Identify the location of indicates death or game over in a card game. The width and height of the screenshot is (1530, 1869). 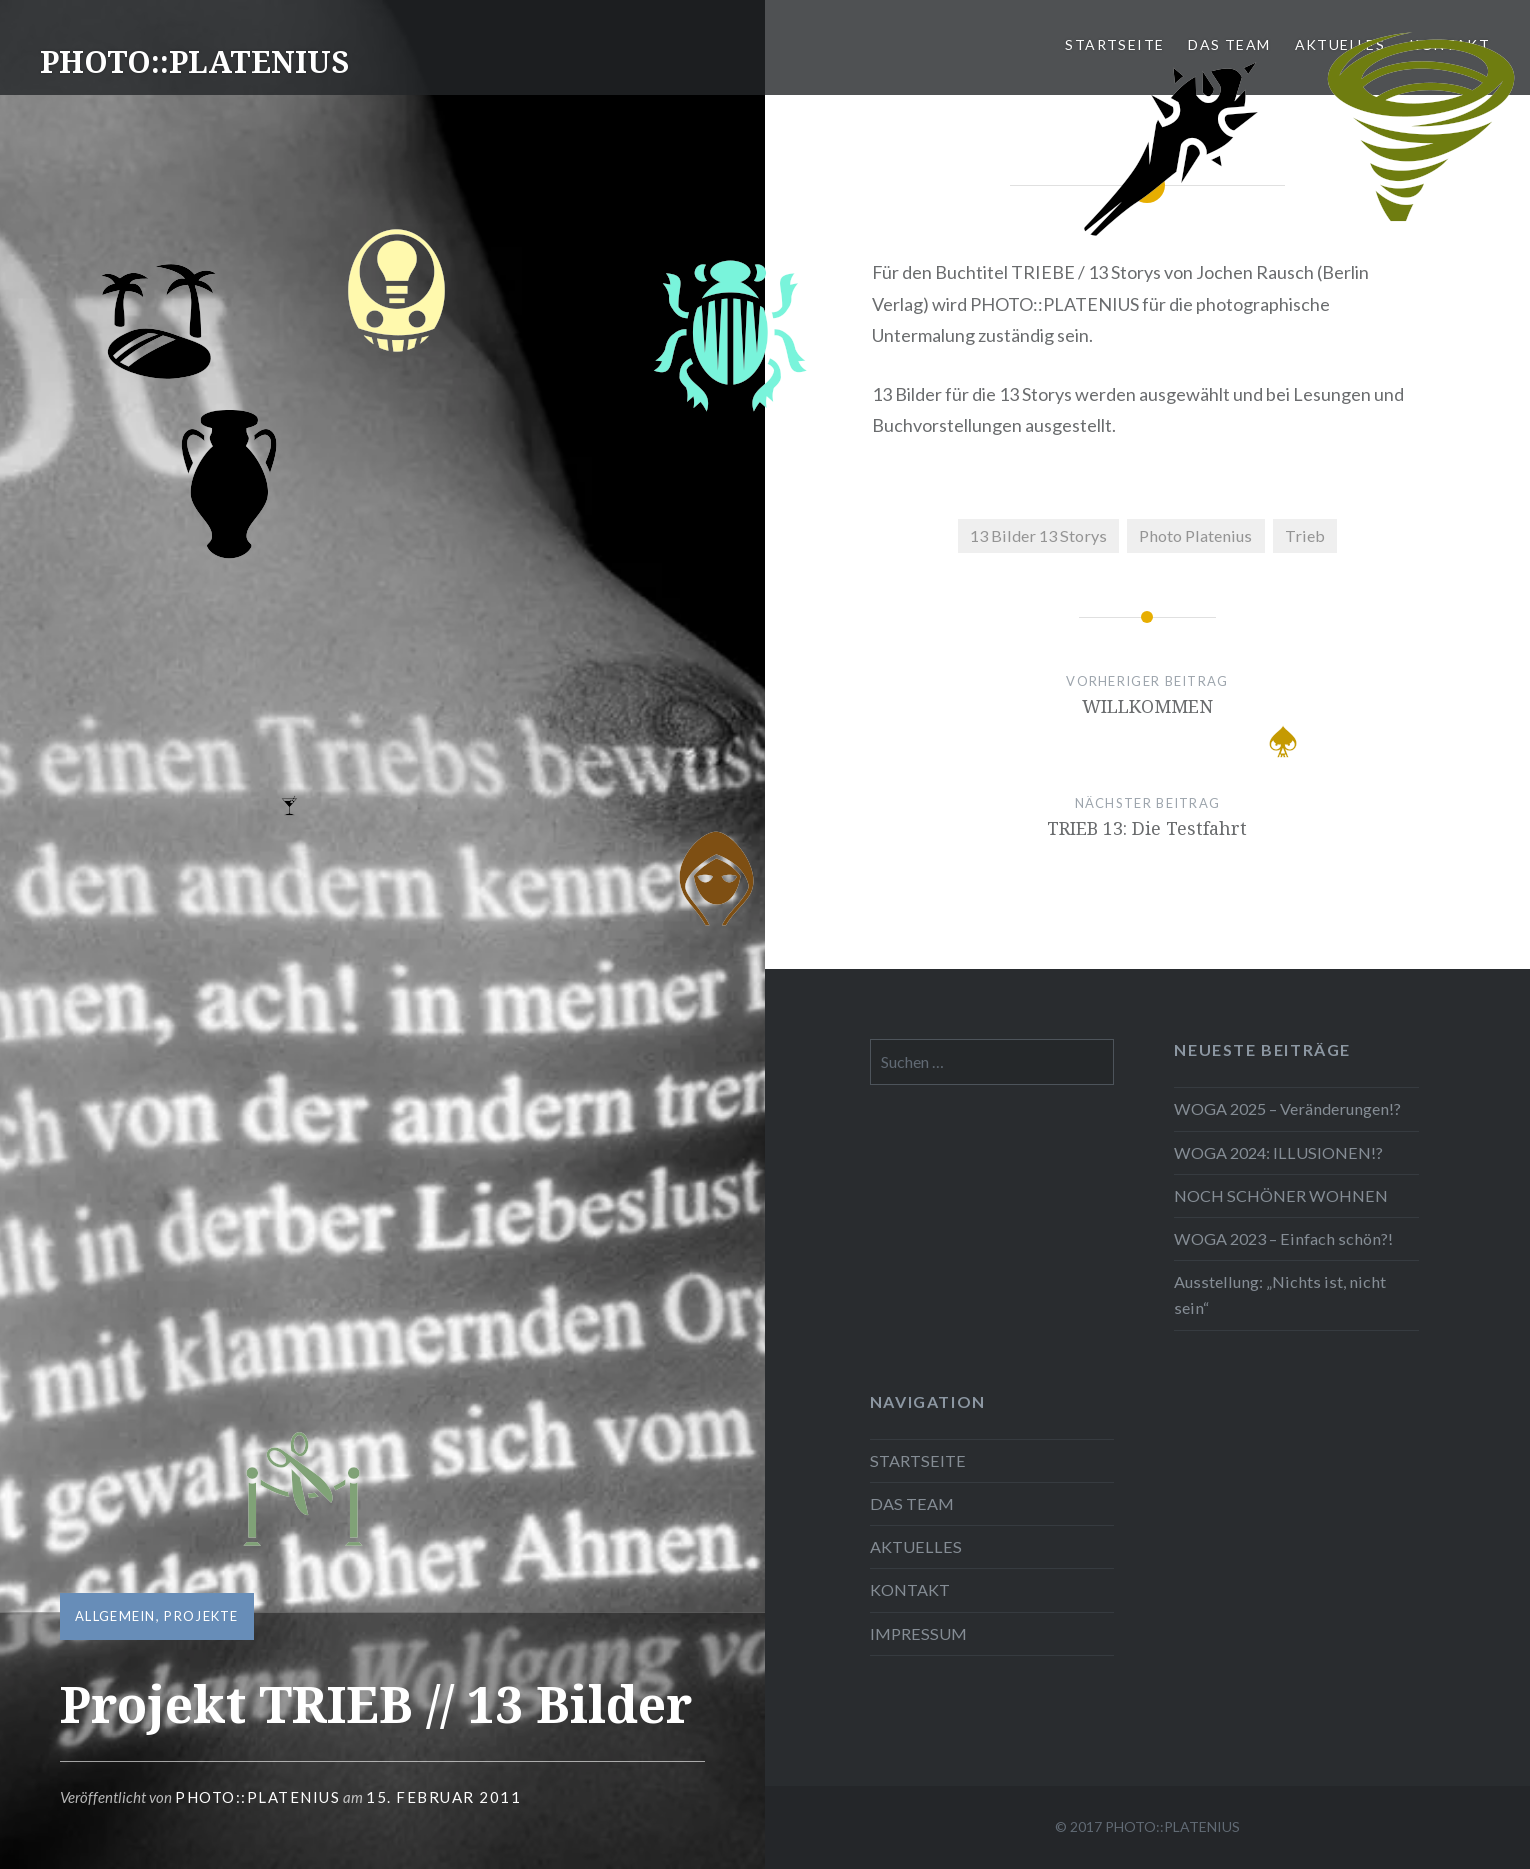
(1283, 741).